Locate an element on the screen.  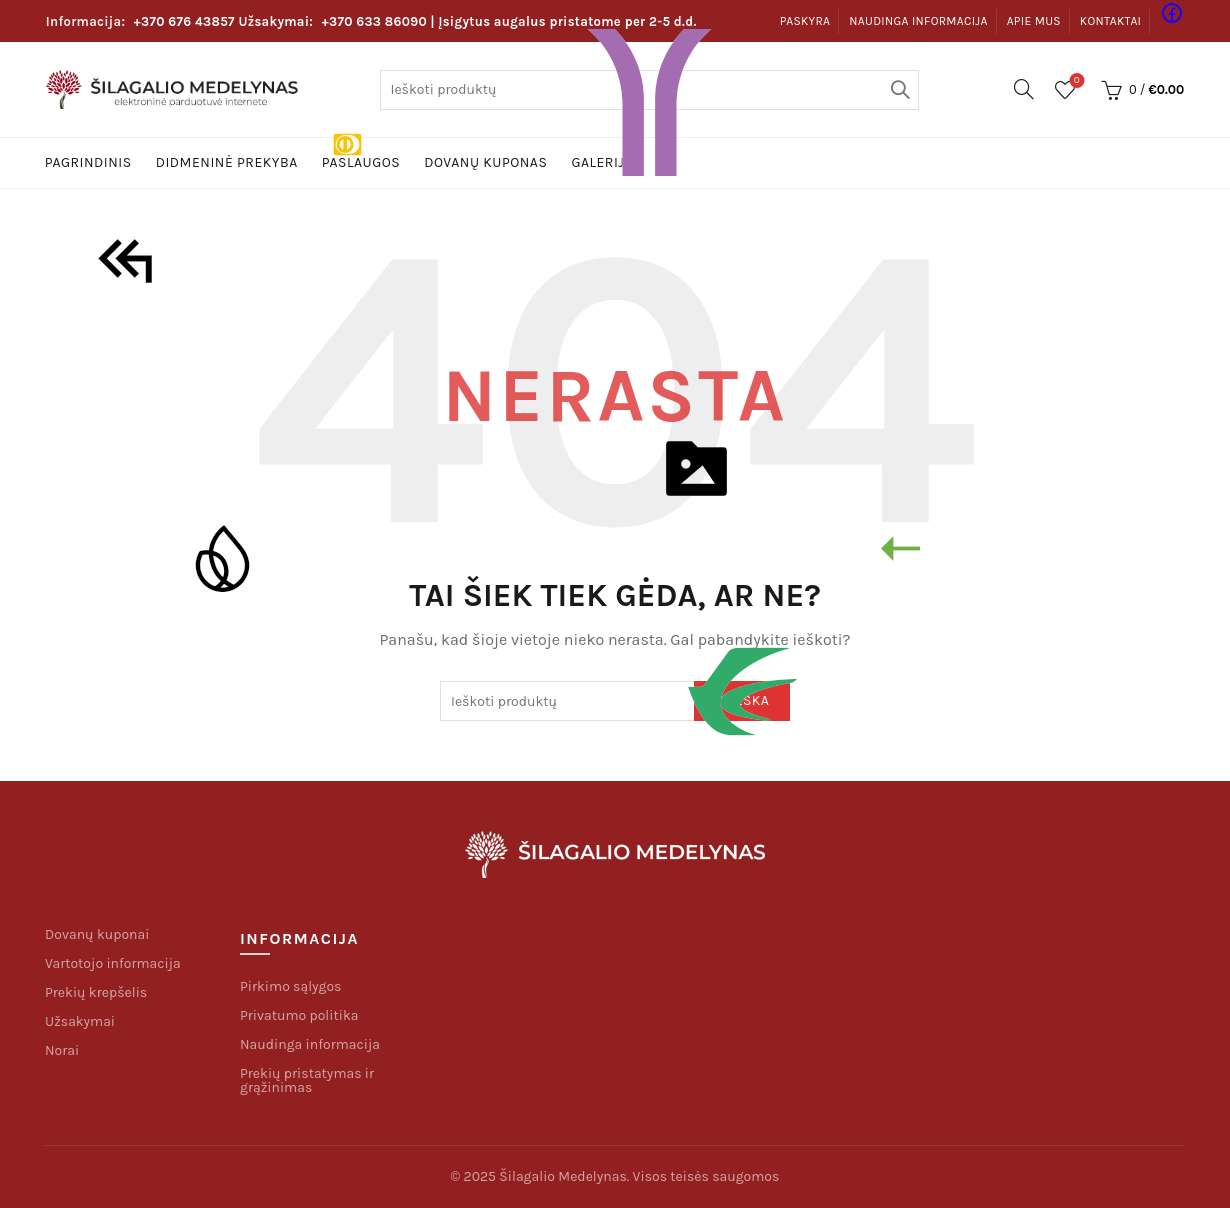
access Firebase console or services is located at coordinates (222, 558).